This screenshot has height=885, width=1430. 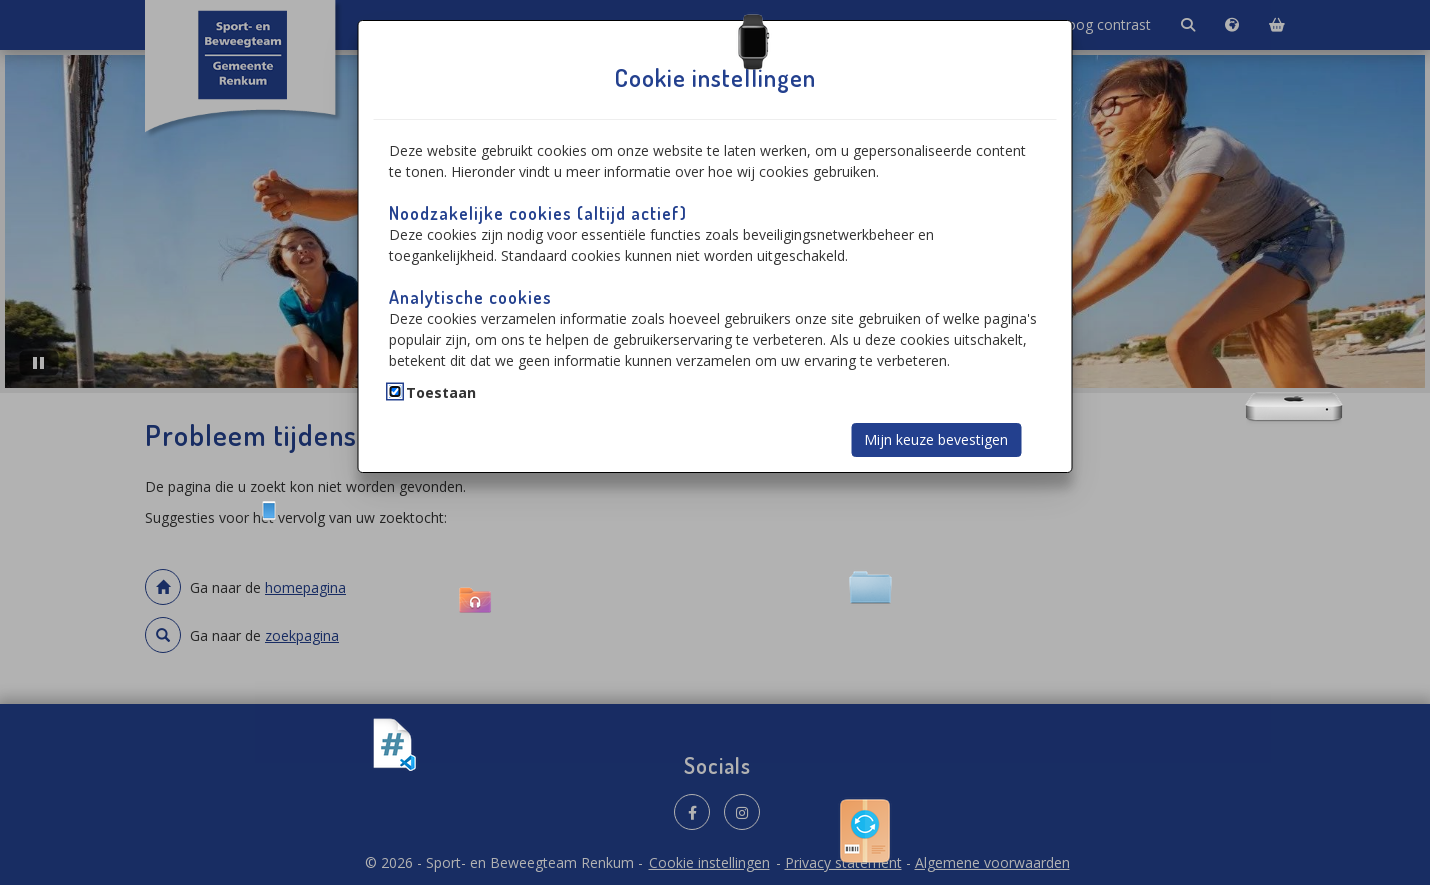 I want to click on open or edit a CSS stylesheet file, so click(x=392, y=744).